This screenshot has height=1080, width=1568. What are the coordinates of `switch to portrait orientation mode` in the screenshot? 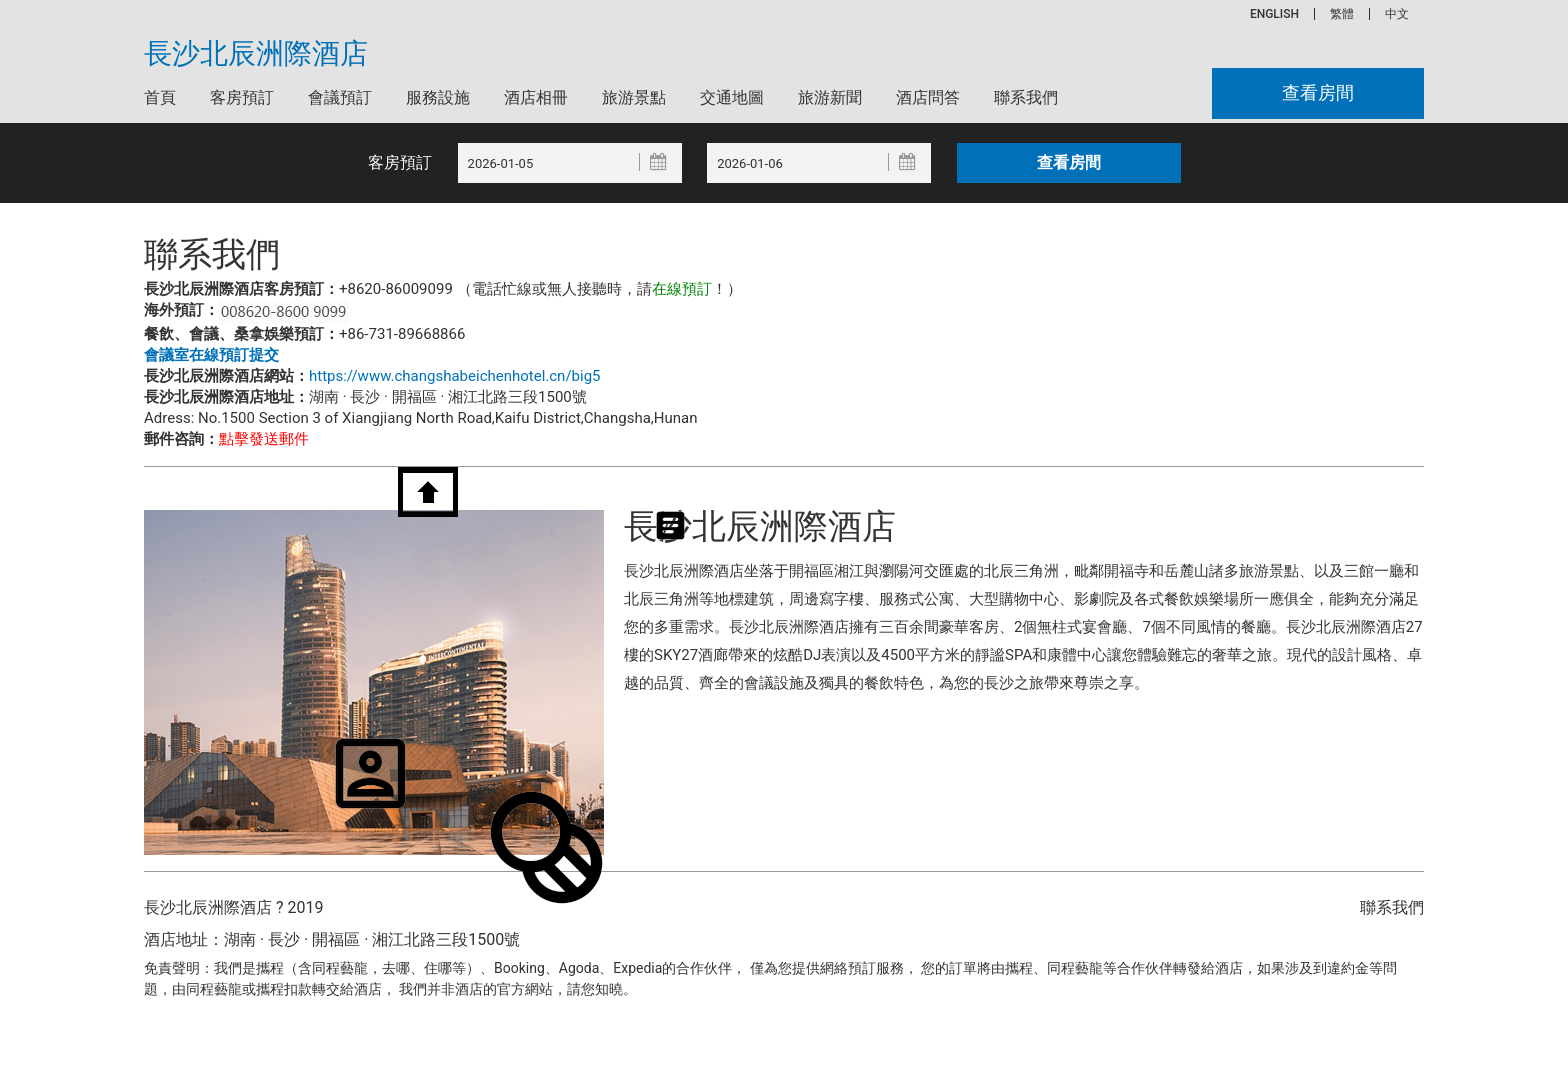 It's located at (370, 773).